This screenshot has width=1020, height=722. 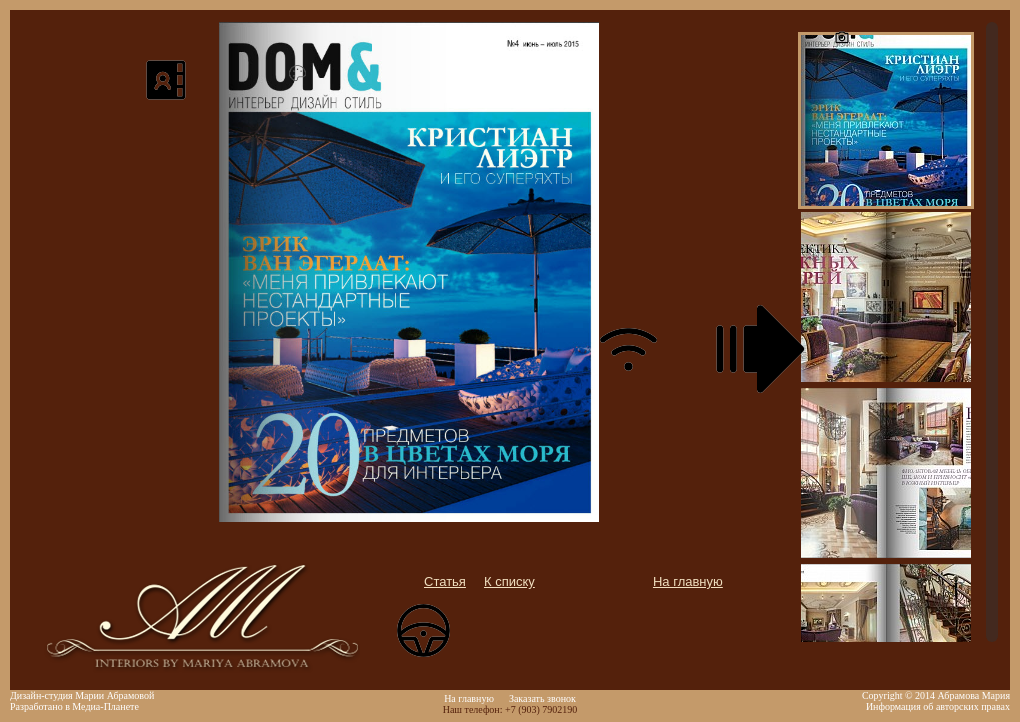 What do you see at coordinates (423, 630) in the screenshot?
I see `access driving or navigation mode` at bounding box center [423, 630].